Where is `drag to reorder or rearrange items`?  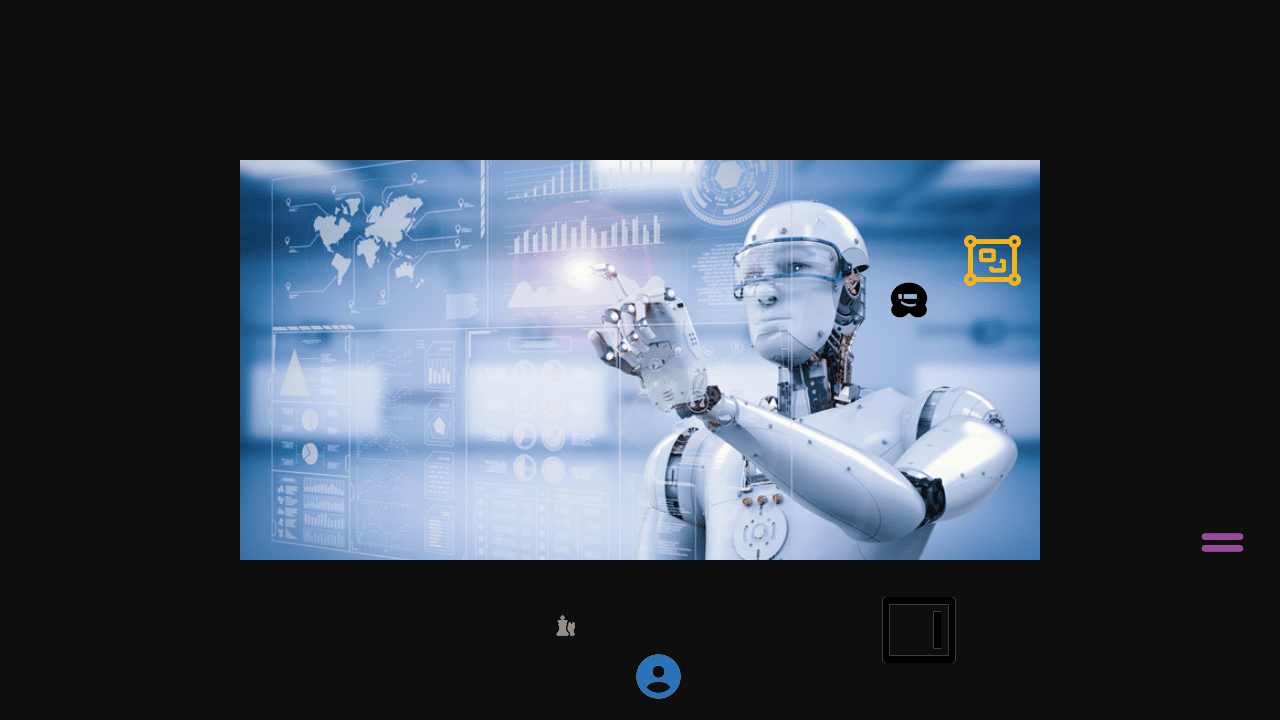 drag to reorder or rearrange items is located at coordinates (1222, 542).